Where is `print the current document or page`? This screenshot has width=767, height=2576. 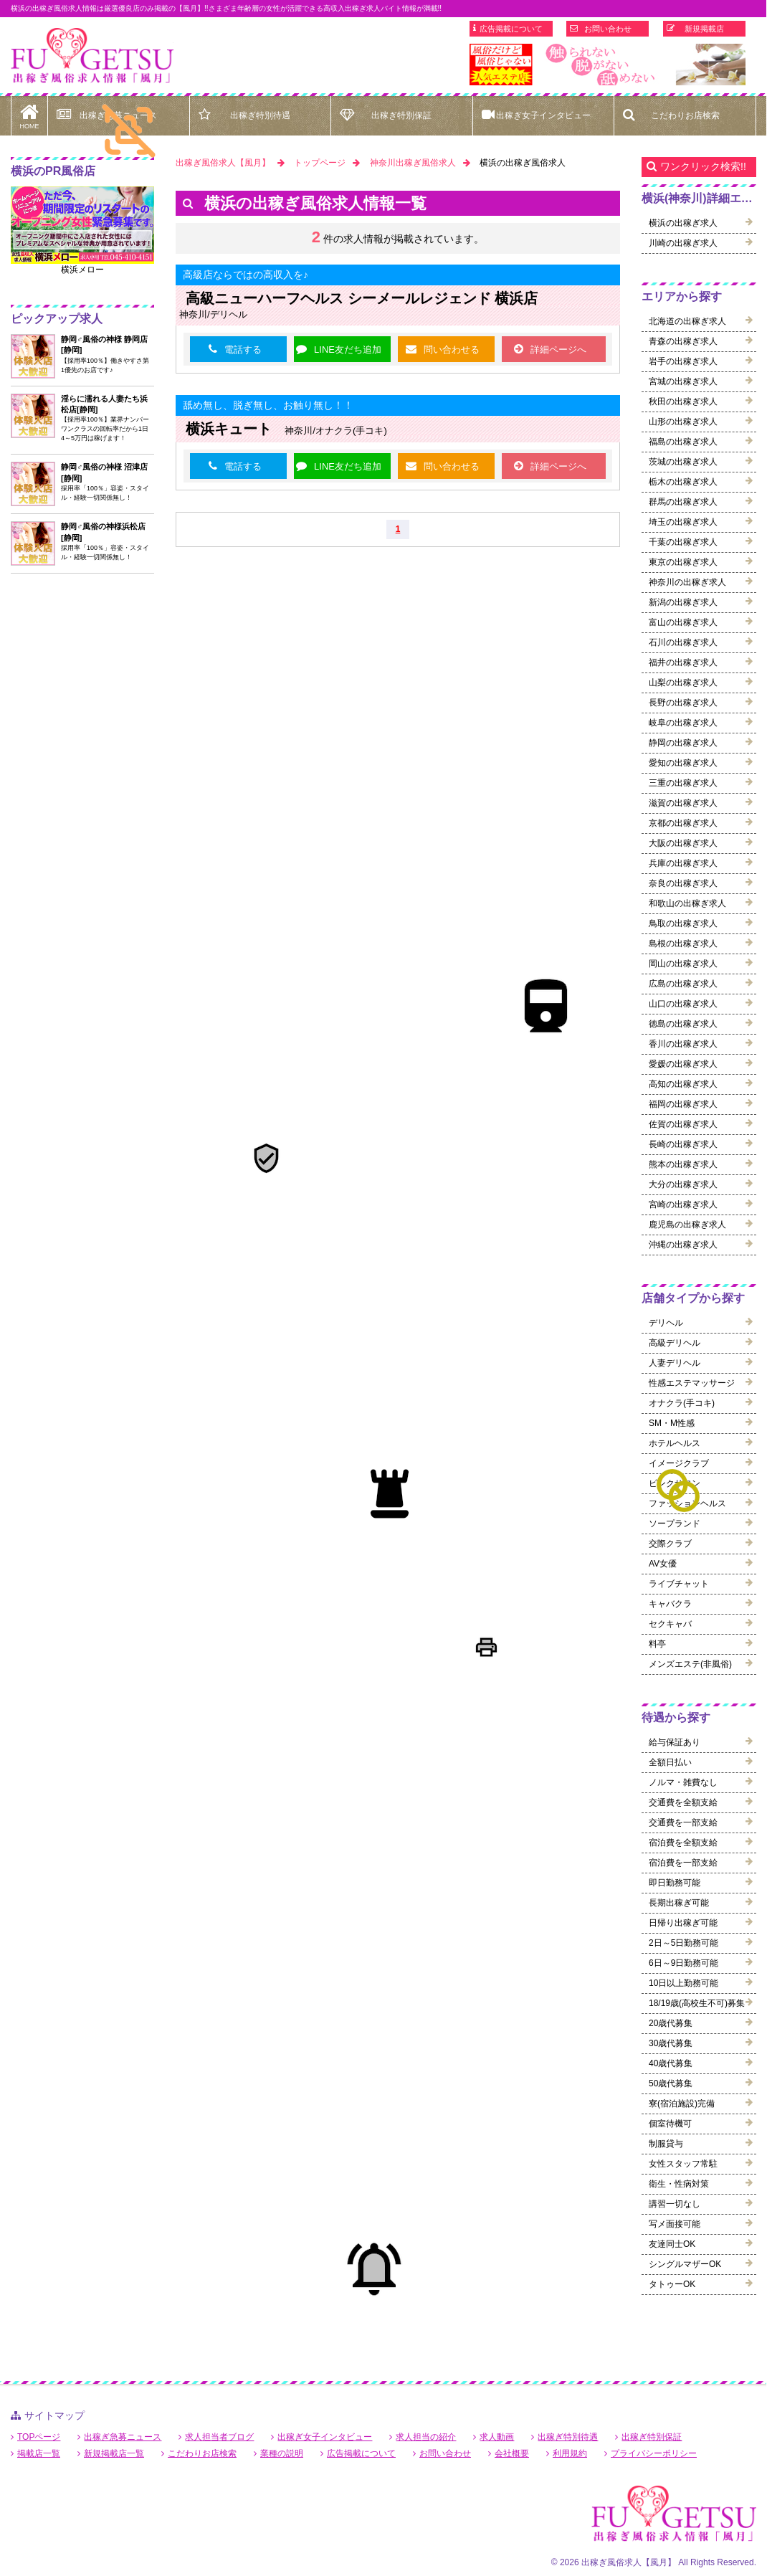
print the current document or page is located at coordinates (486, 1647).